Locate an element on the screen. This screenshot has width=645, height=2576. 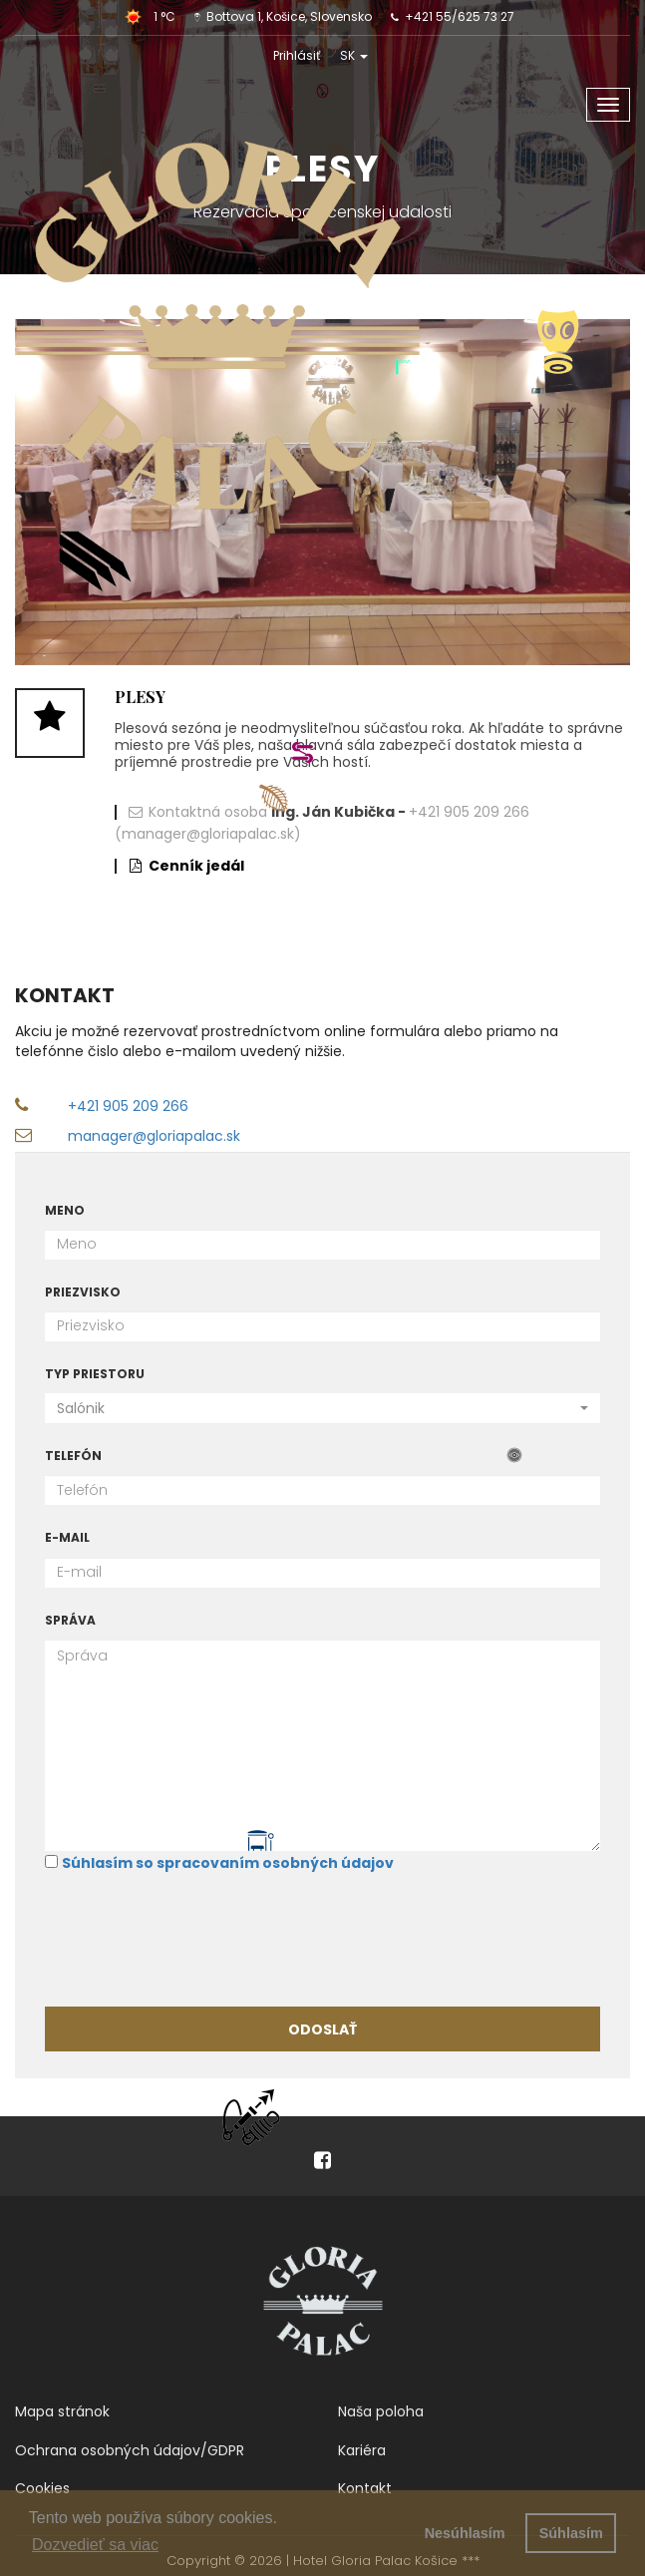
select a defensive item or shield equipment is located at coordinates (514, 1455).